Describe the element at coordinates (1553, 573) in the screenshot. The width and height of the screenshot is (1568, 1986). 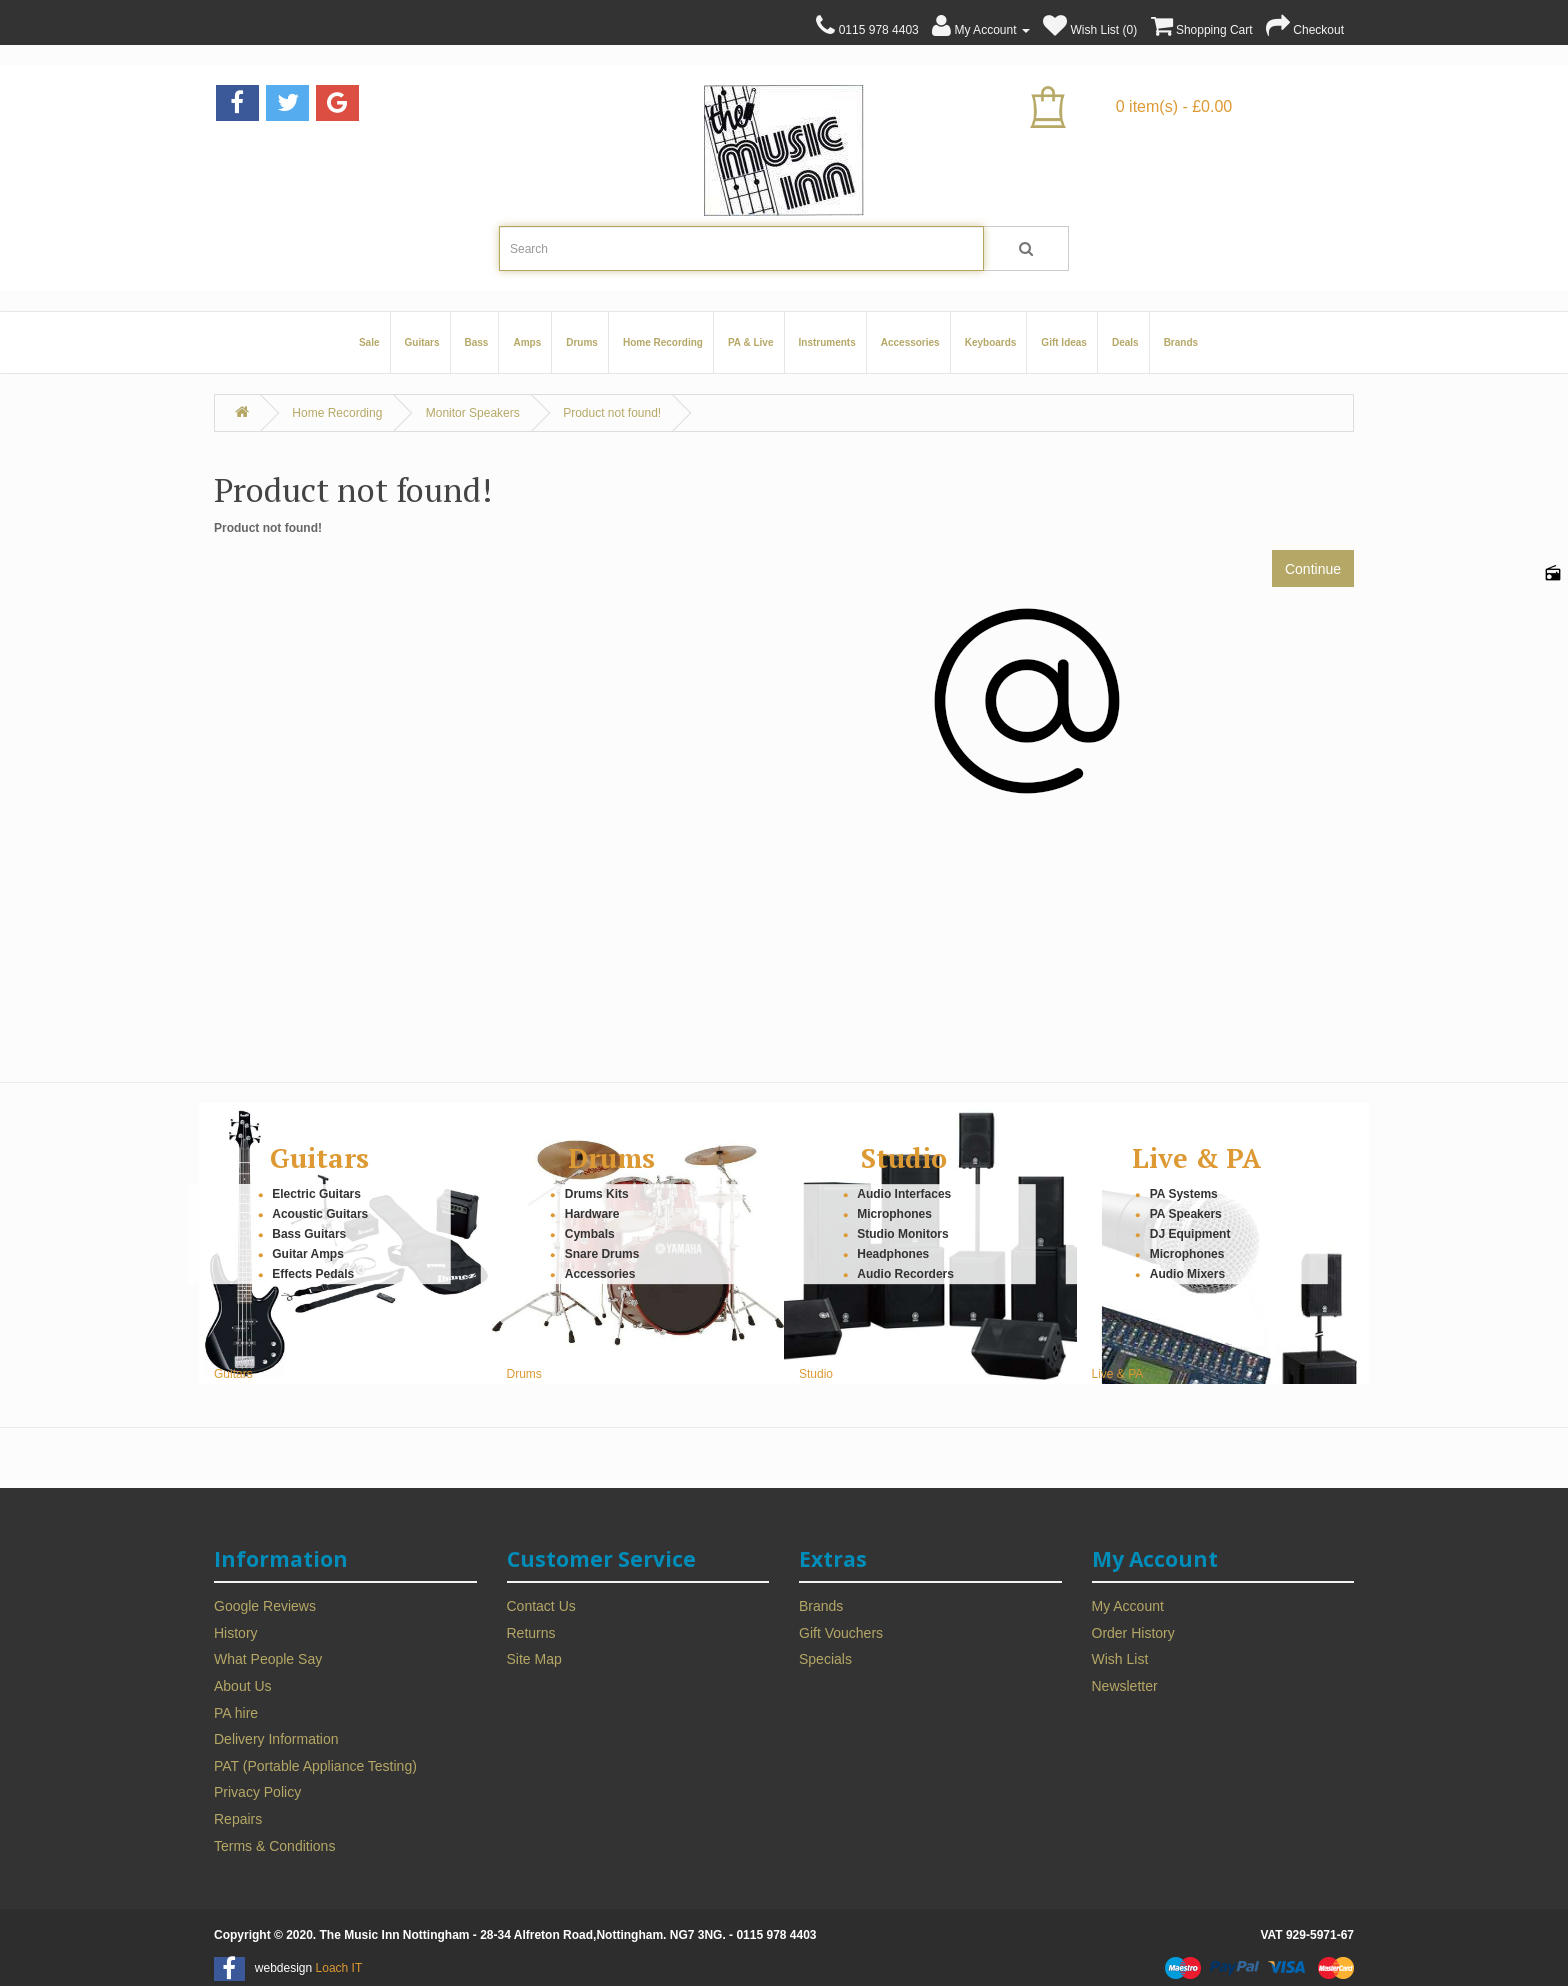
I see `open radio or audio streaming` at that location.